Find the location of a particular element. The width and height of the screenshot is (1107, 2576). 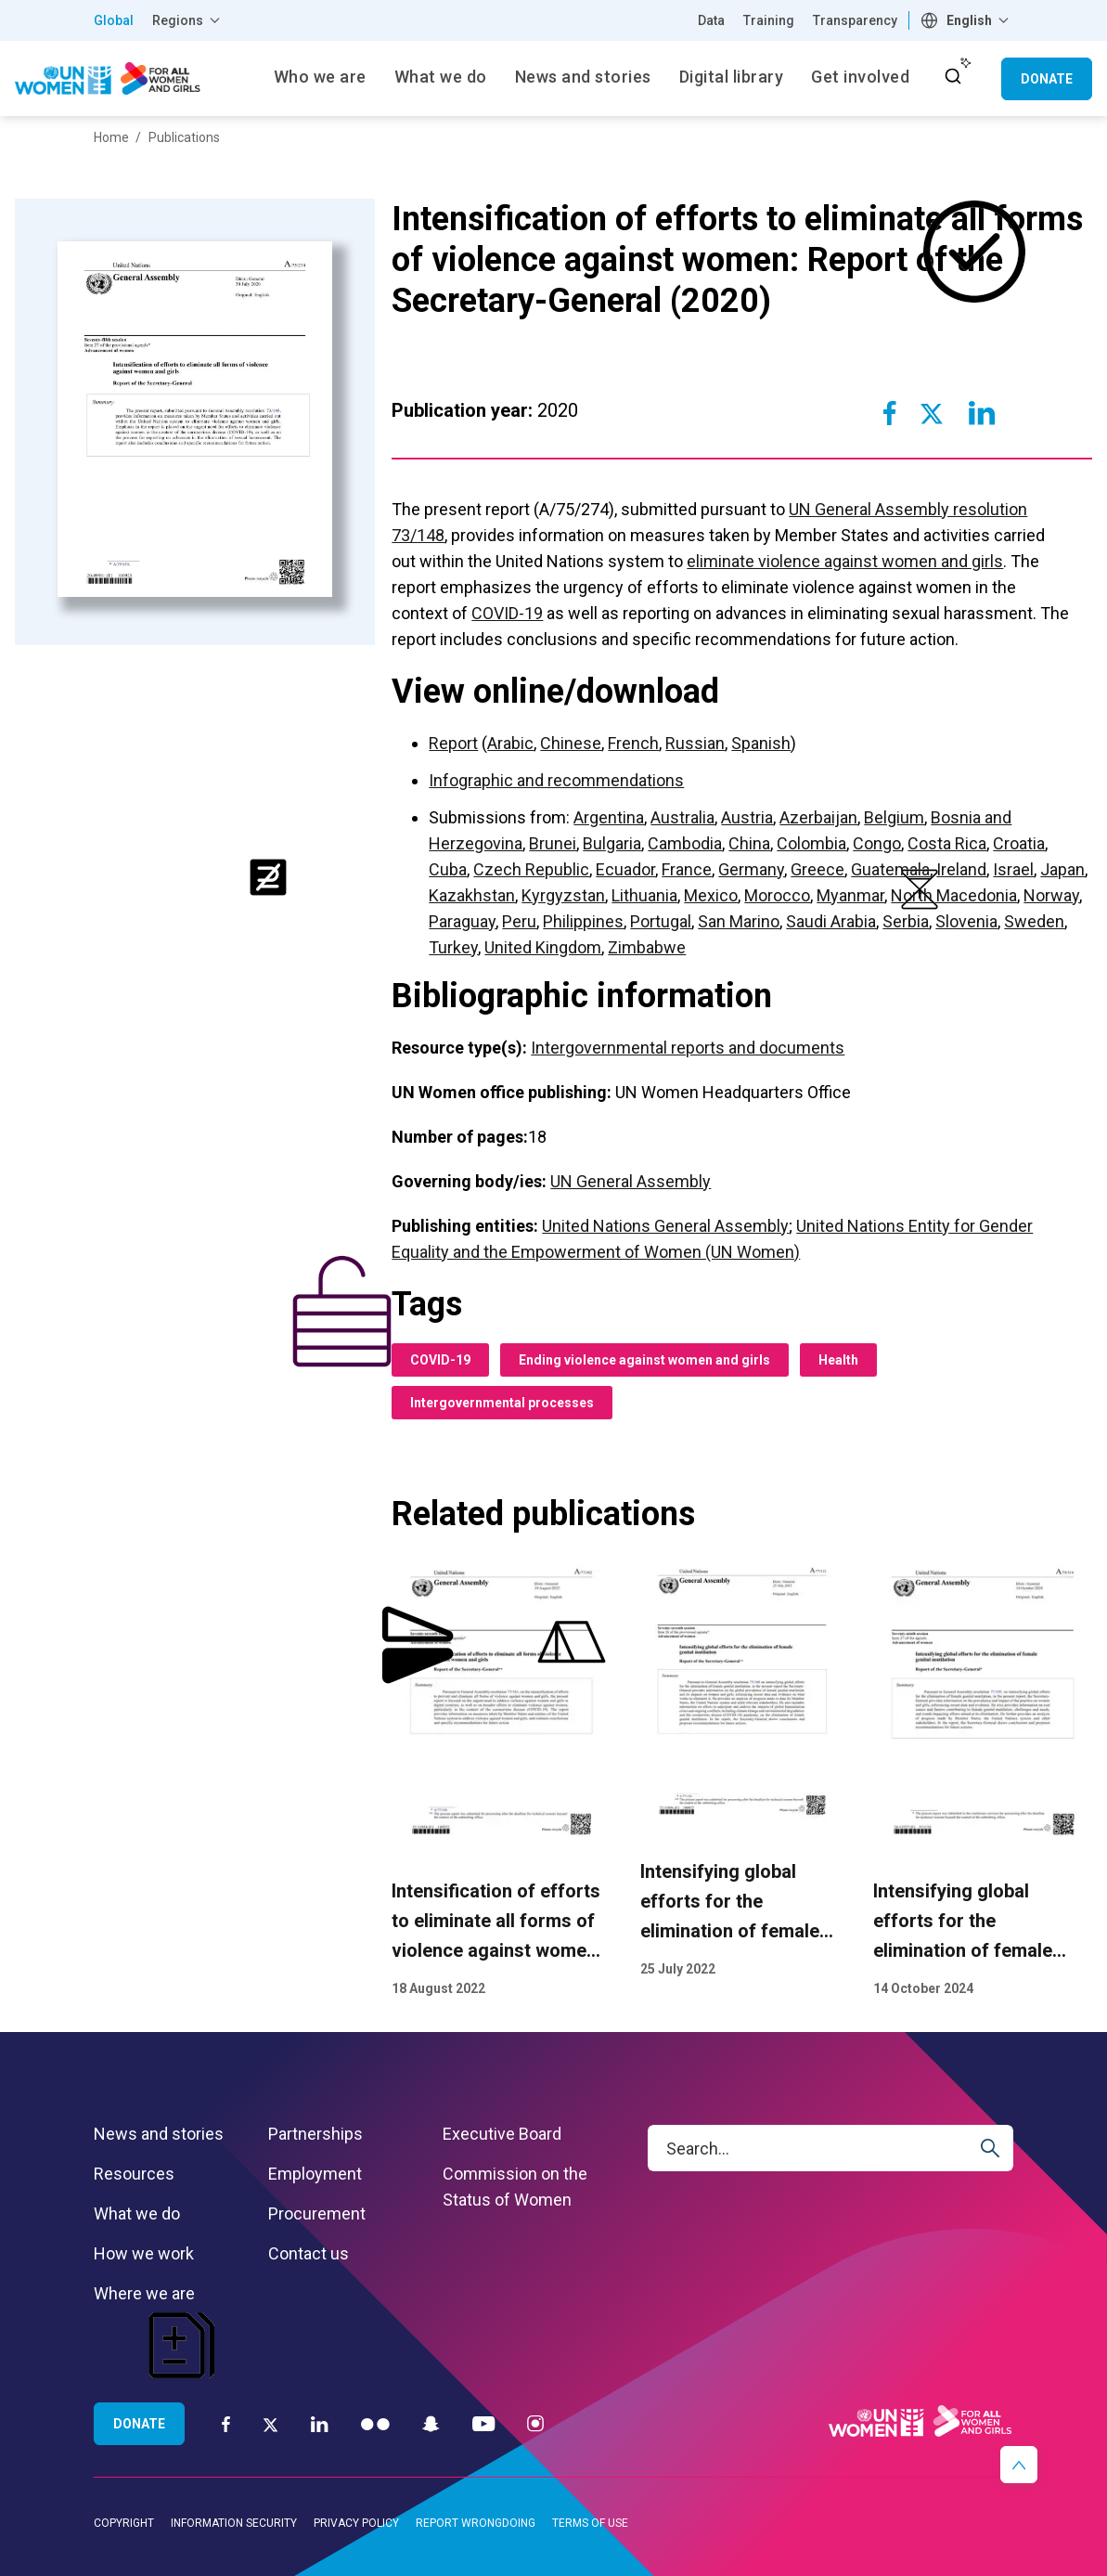

unlocked or unsecured state is located at coordinates (341, 1317).